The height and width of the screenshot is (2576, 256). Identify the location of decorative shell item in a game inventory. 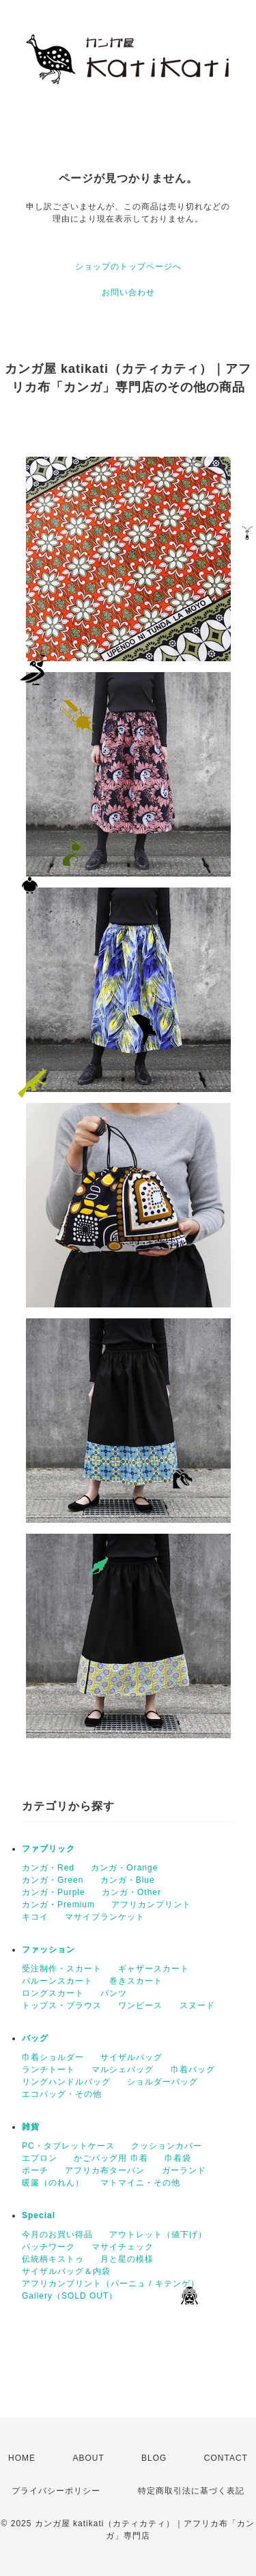
(98, 1566).